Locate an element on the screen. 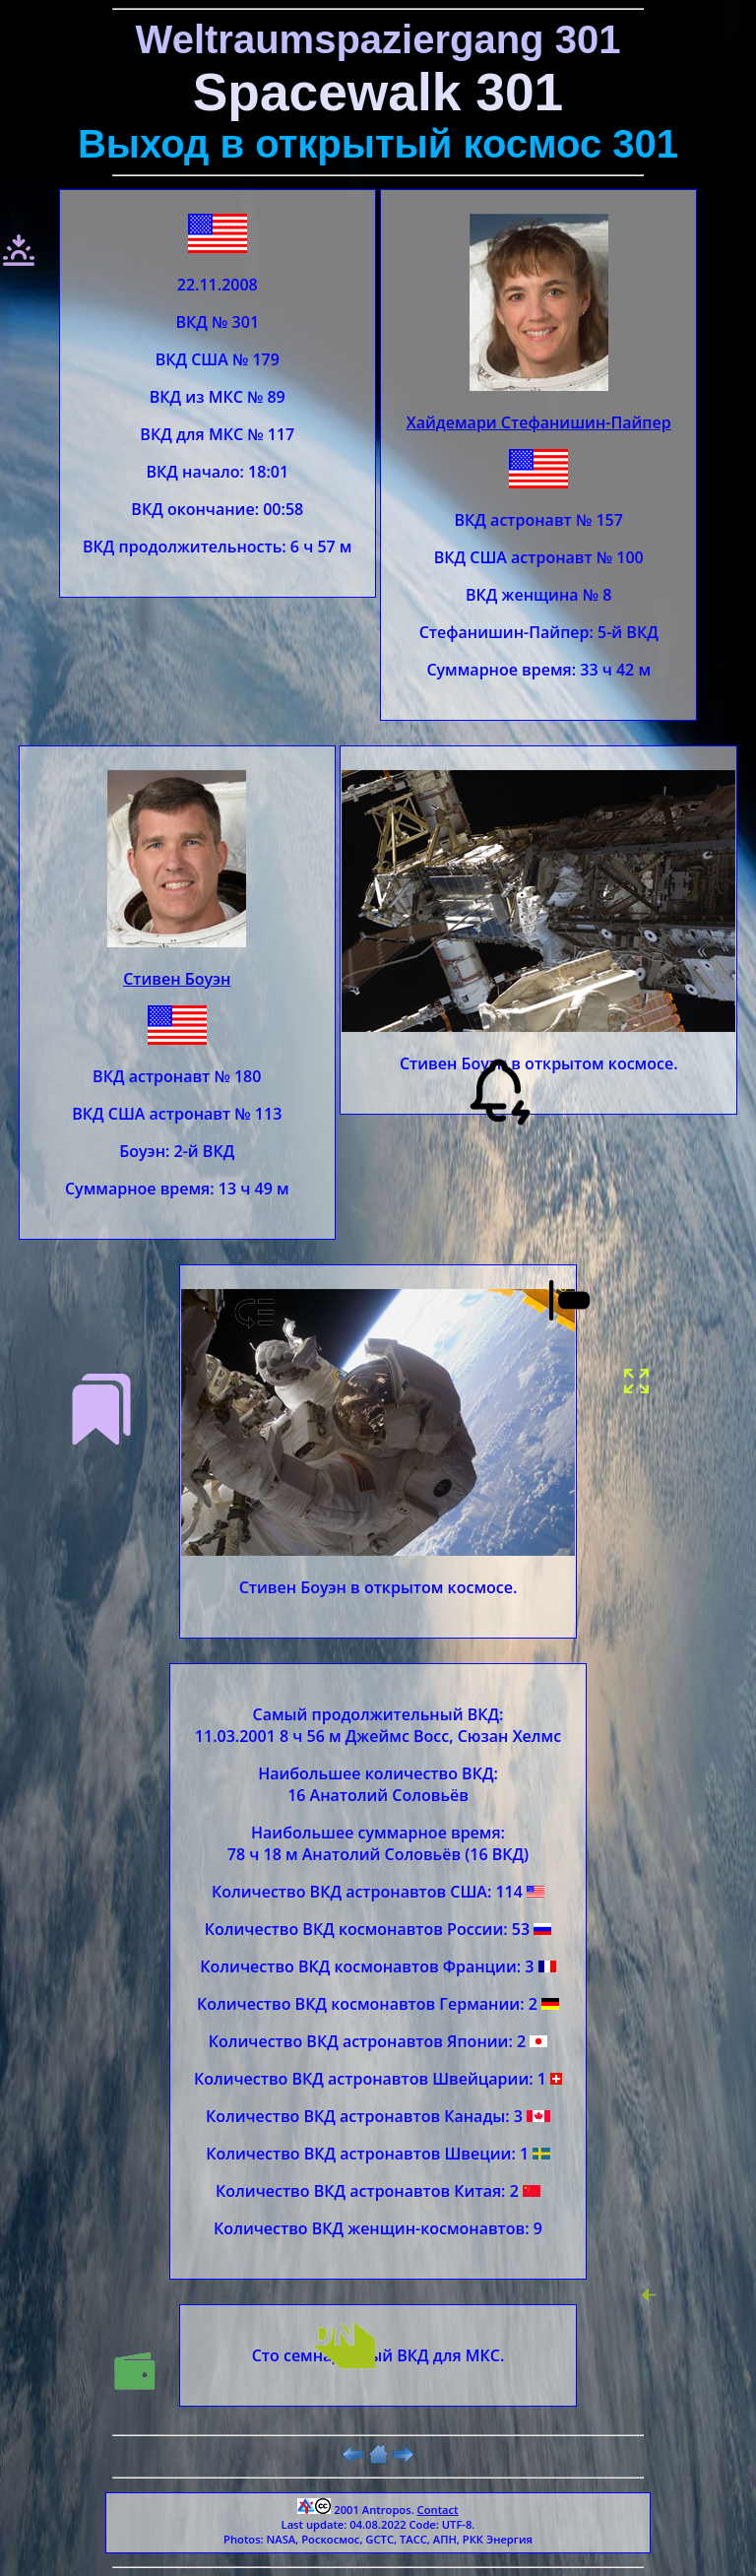  set display to evening or night mode is located at coordinates (19, 250).